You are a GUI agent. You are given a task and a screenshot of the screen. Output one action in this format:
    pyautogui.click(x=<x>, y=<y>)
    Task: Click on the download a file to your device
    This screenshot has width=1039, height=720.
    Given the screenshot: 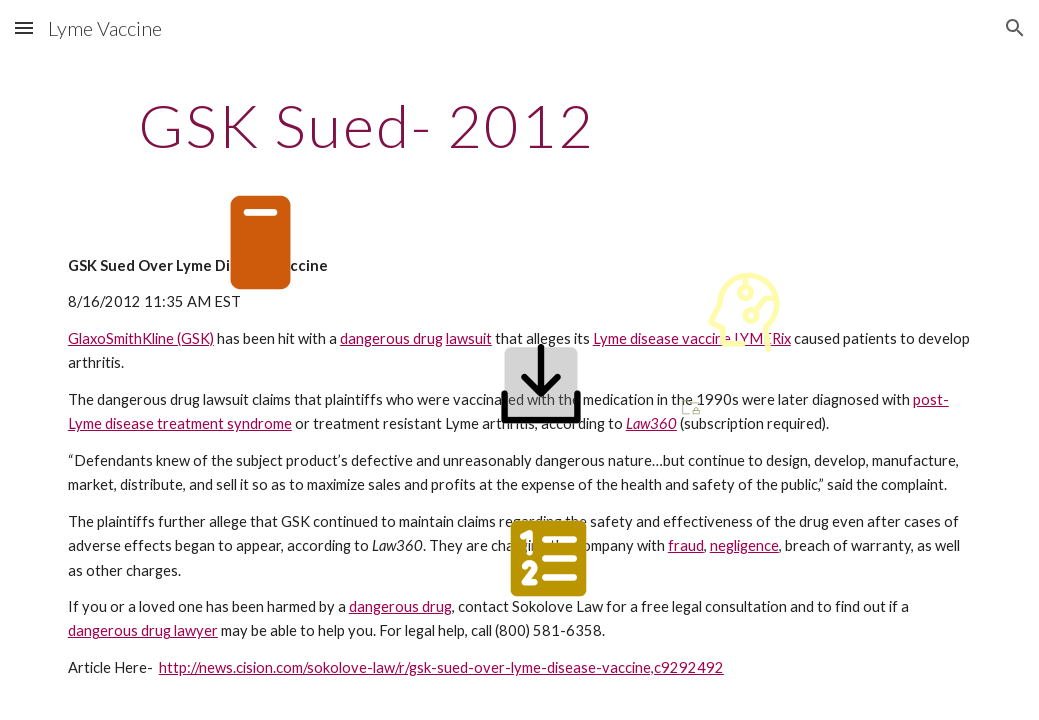 What is the action you would take?
    pyautogui.click(x=541, y=387)
    